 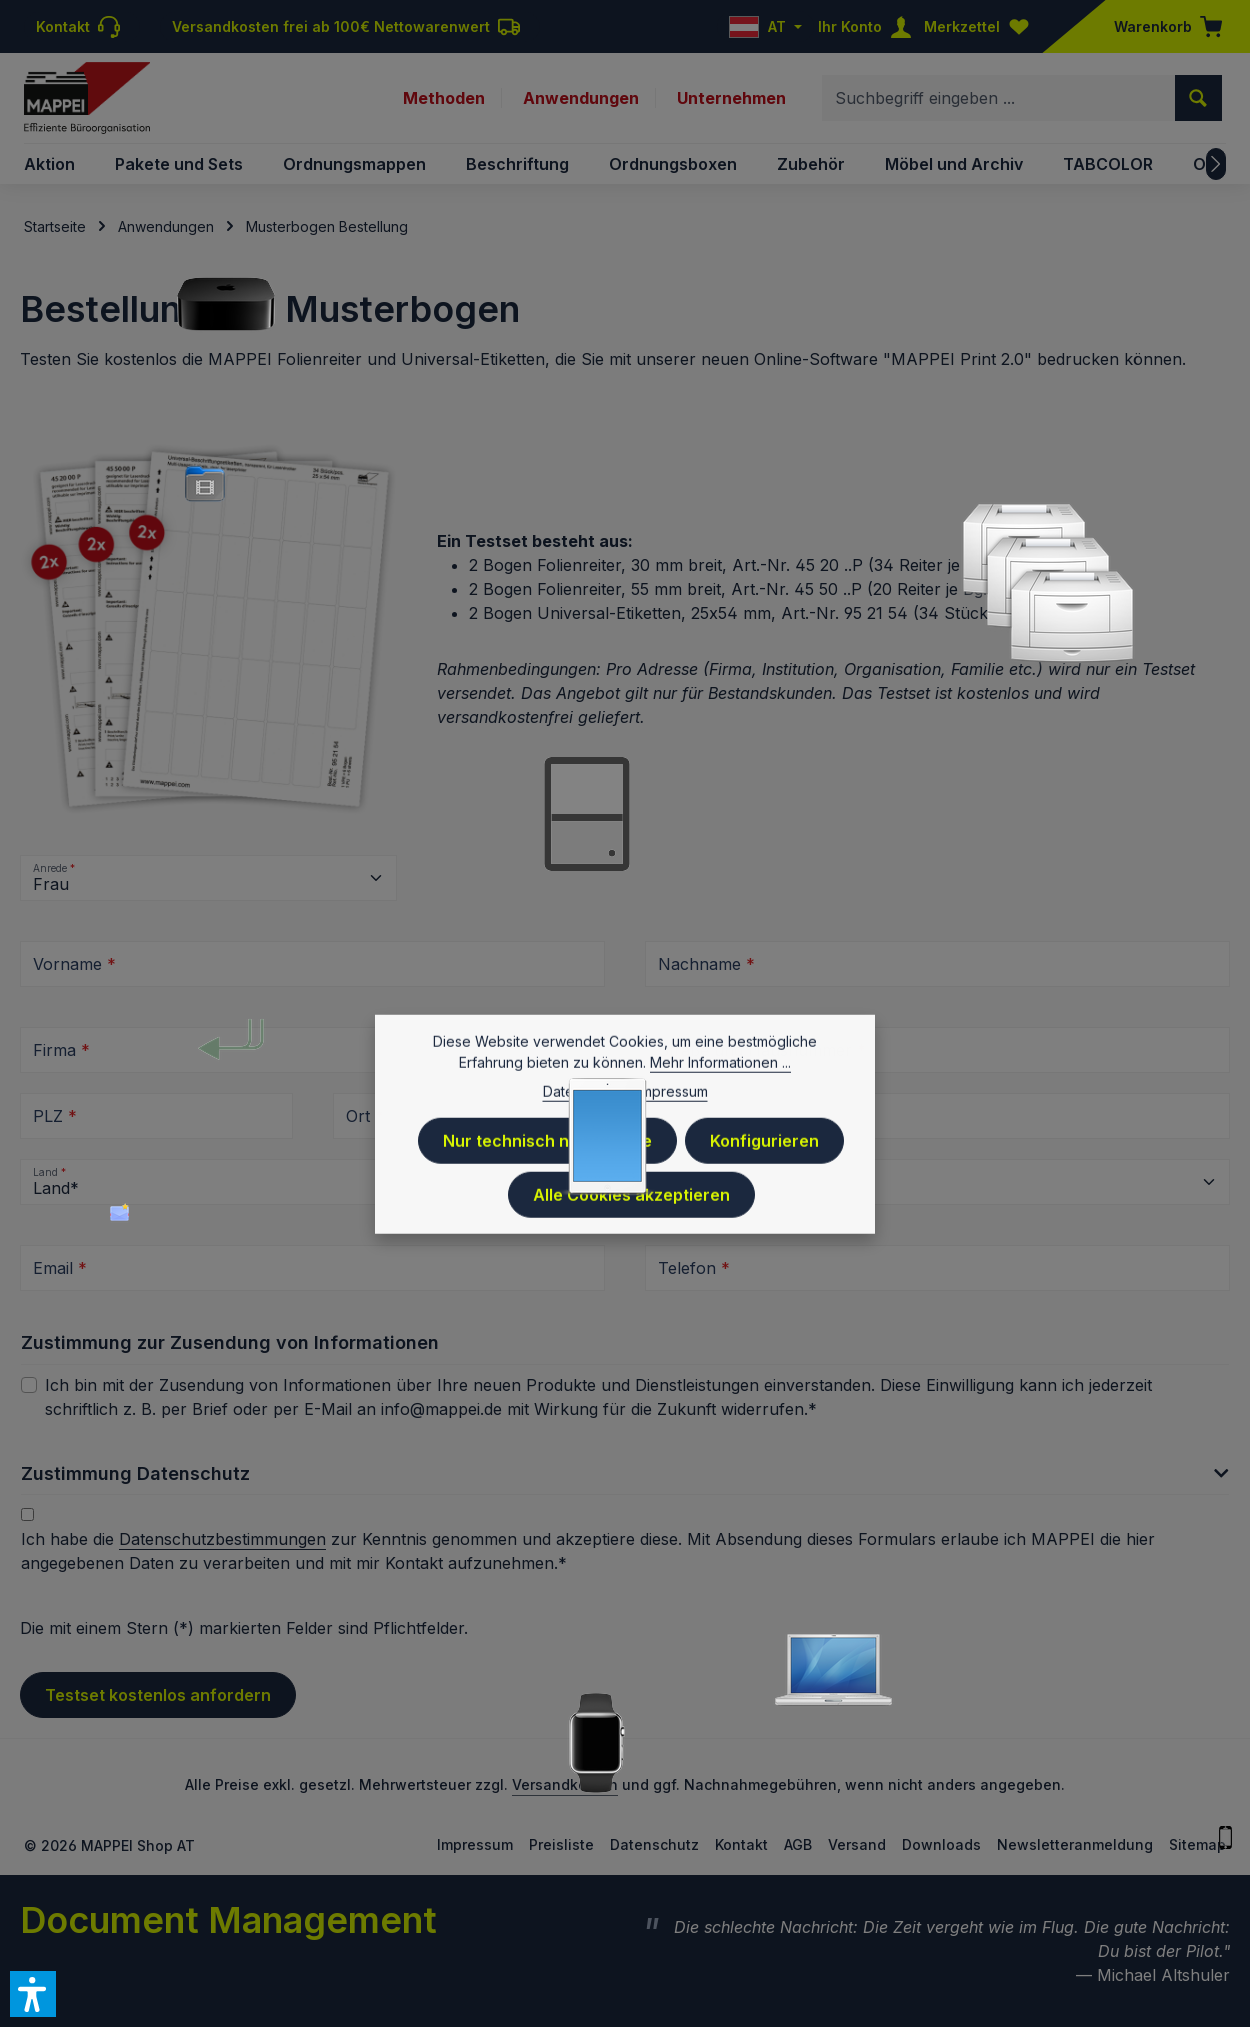 I want to click on apple watch device icon, so click(x=596, y=1743).